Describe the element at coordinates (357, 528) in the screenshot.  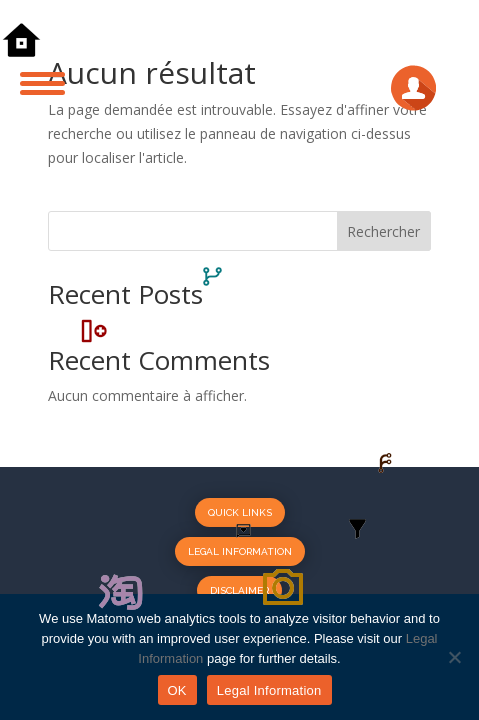
I see `filter or sort content` at that location.